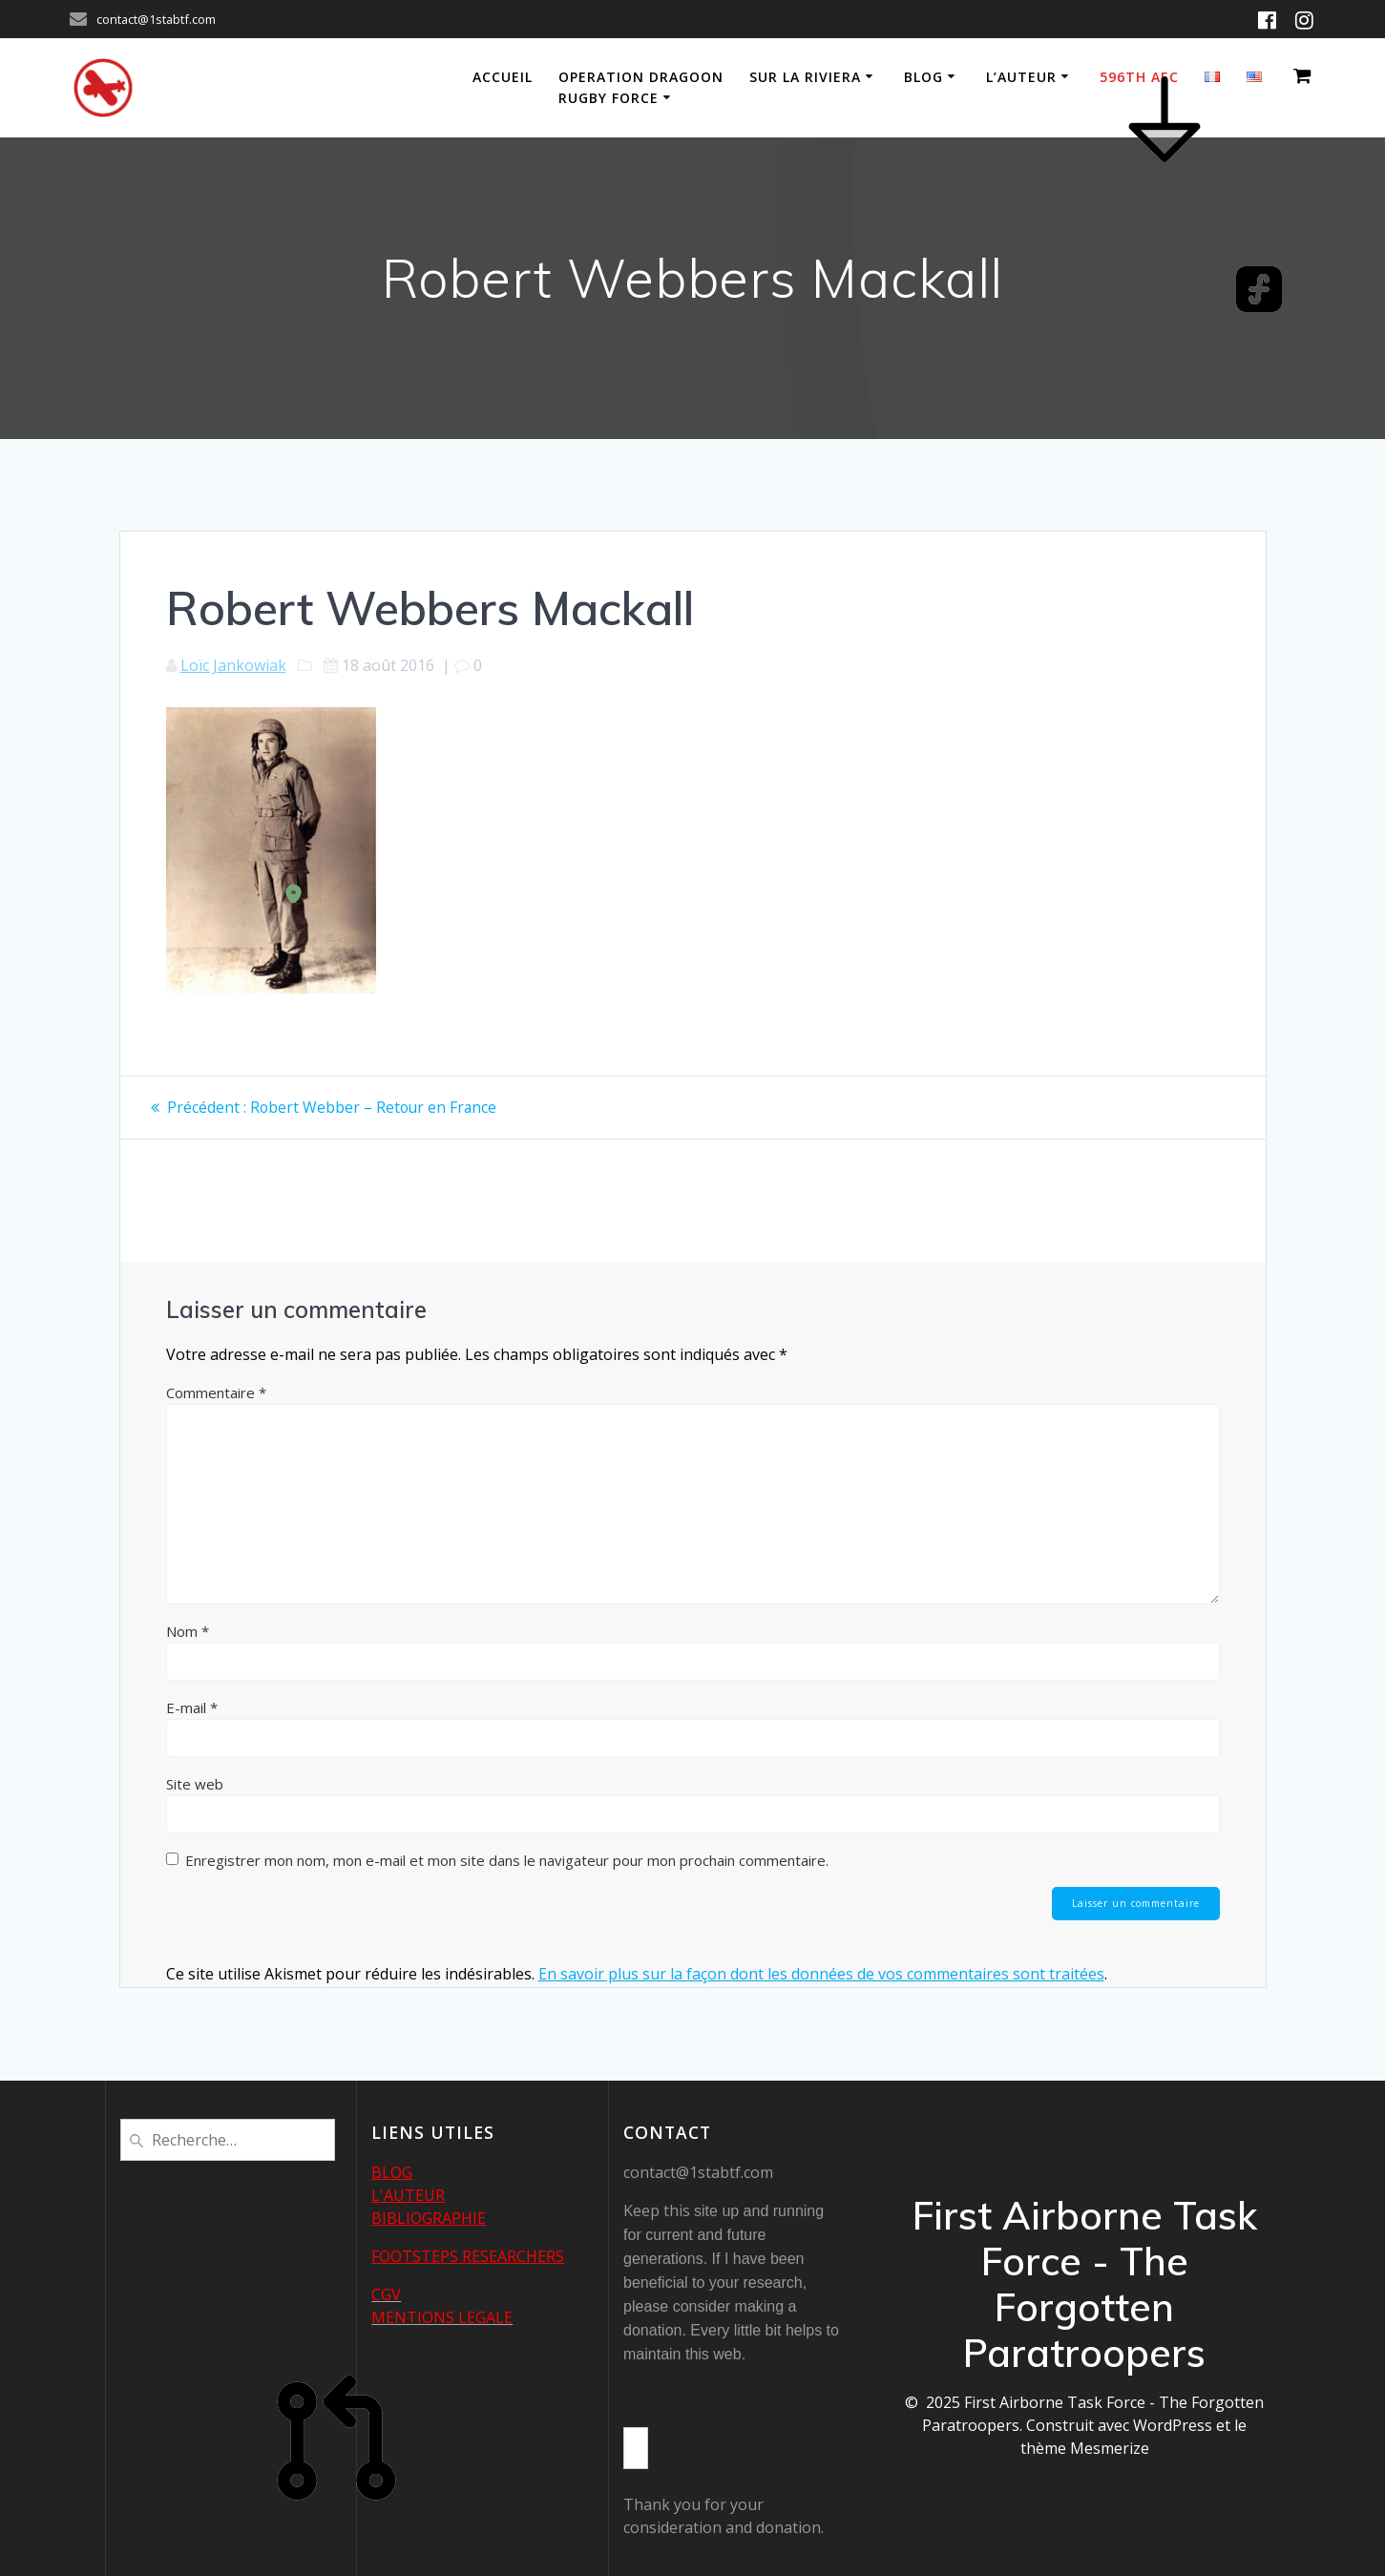 This screenshot has width=1385, height=2576. Describe the element at coordinates (1259, 289) in the screenshot. I see `access function or formula editor` at that location.